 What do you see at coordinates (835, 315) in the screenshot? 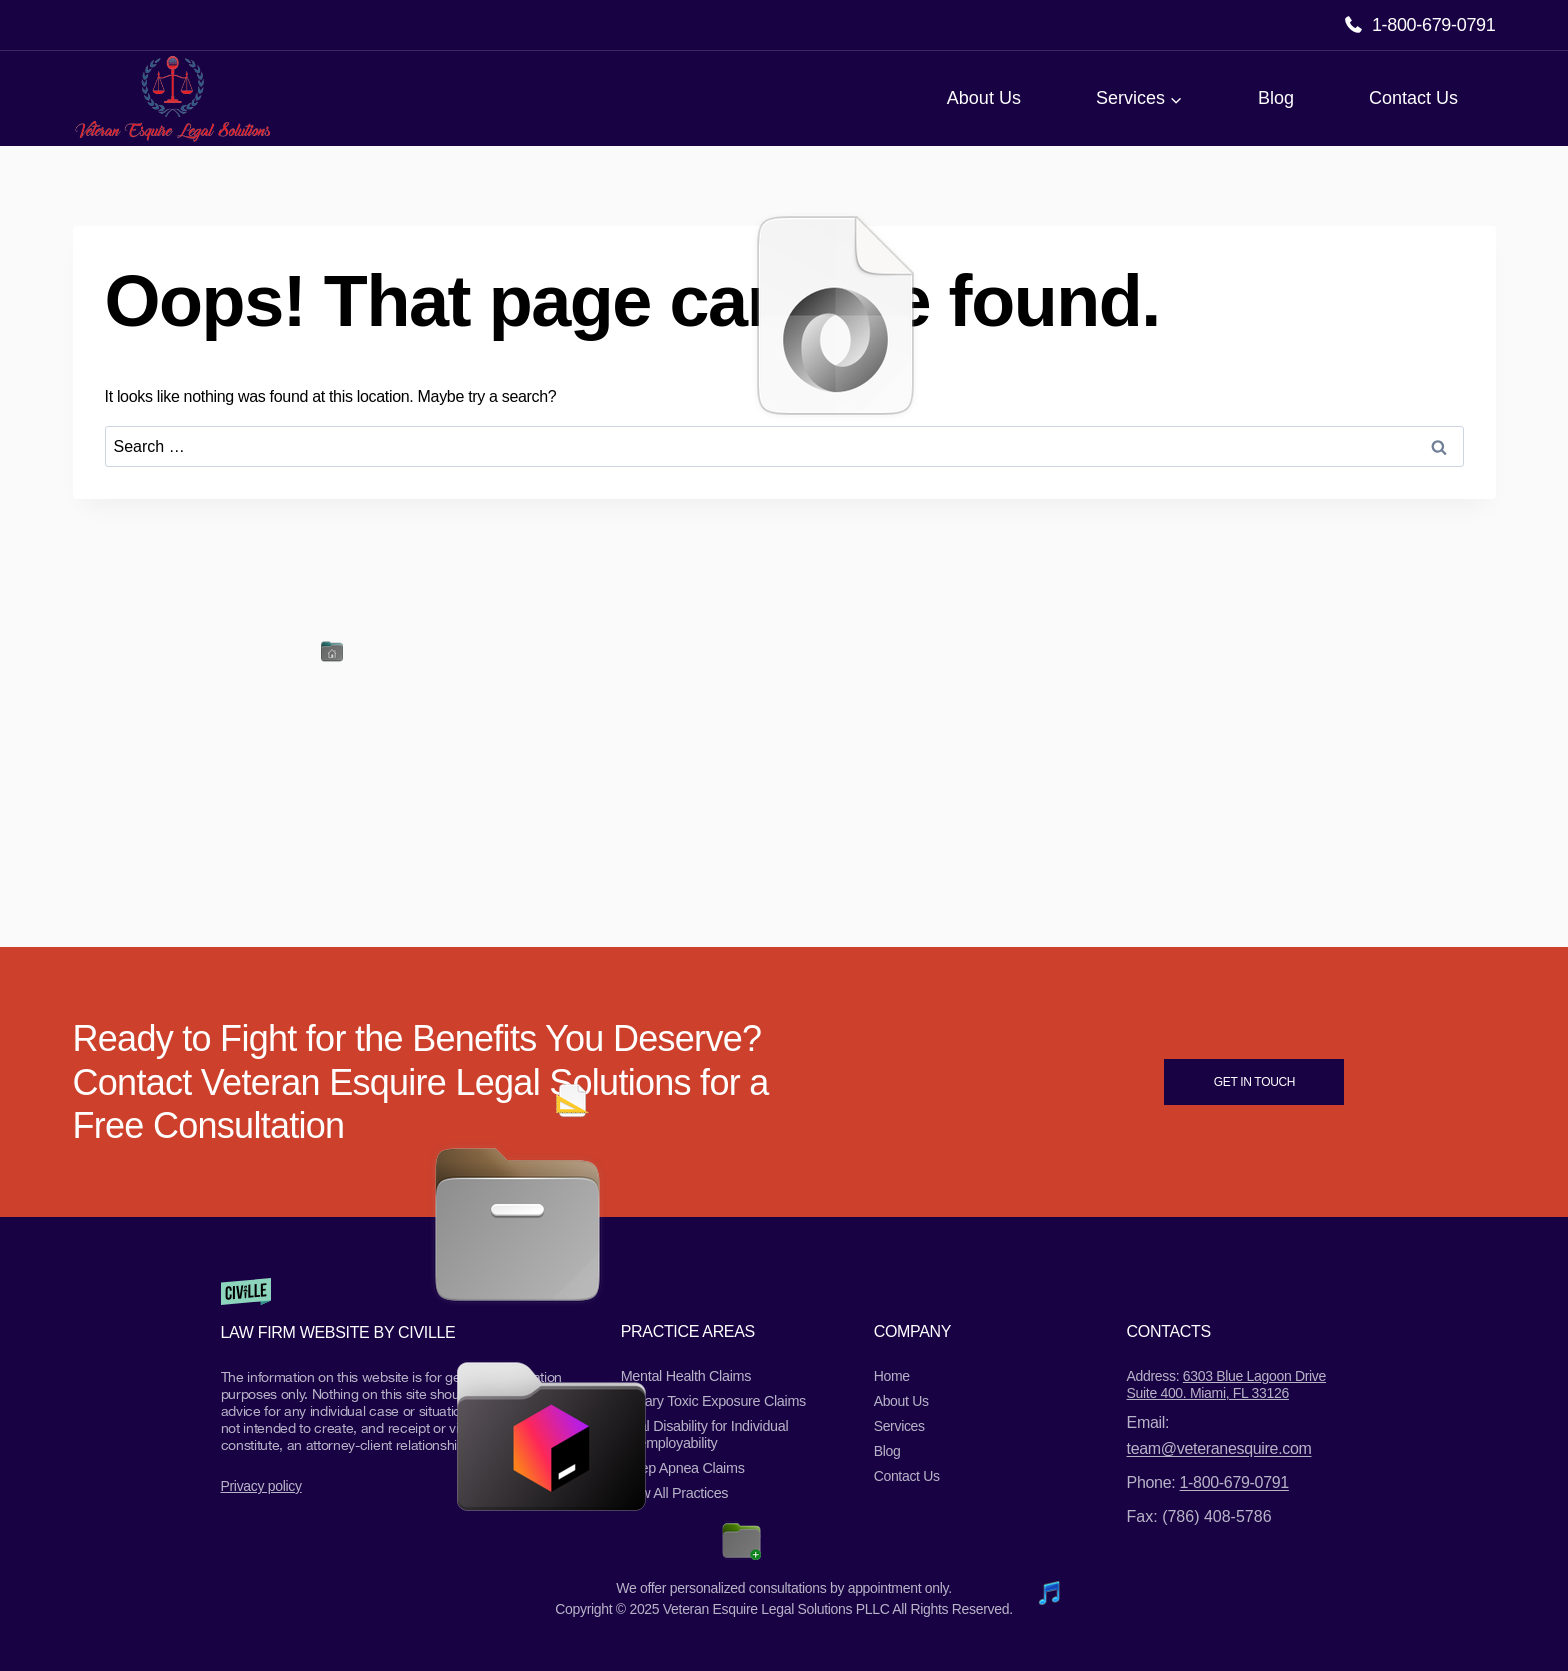
I see `a JSON file type indicator` at bounding box center [835, 315].